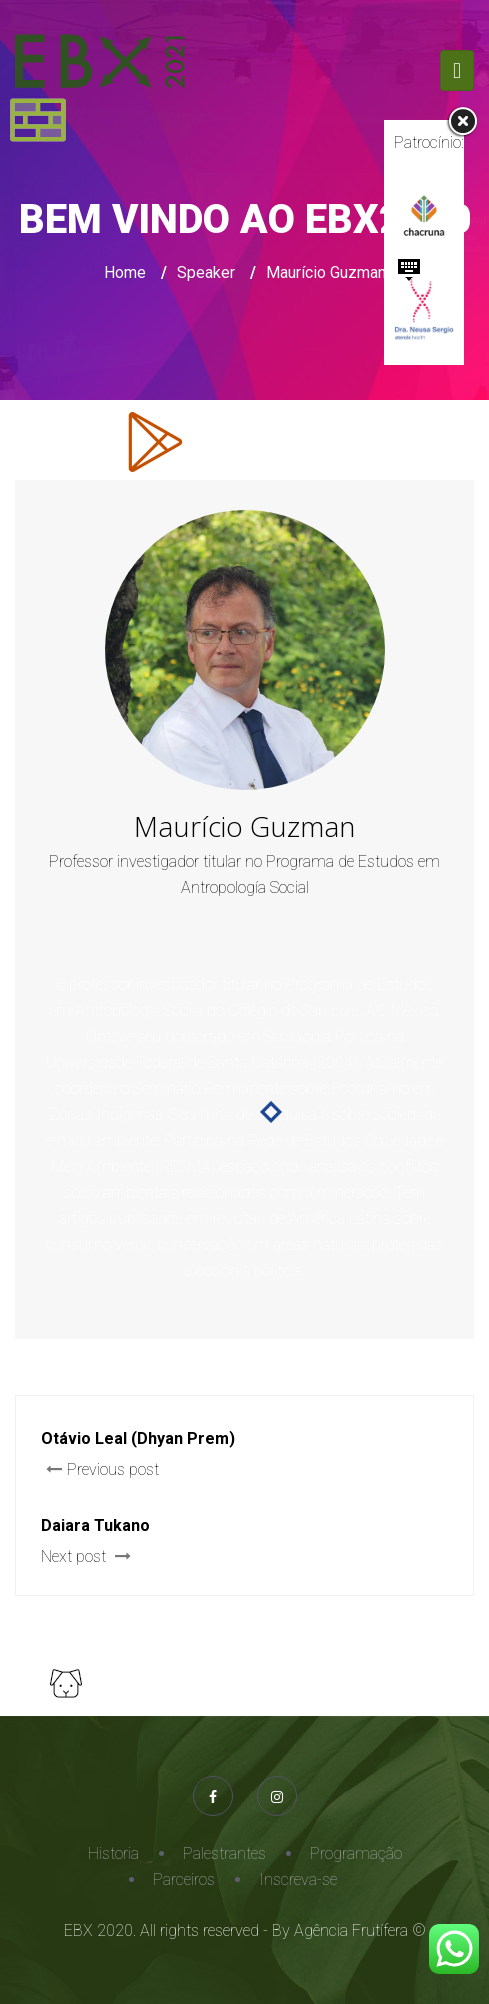 This screenshot has width=489, height=2004. Describe the element at coordinates (66, 1684) in the screenshot. I see `view pet-related content or settings` at that location.